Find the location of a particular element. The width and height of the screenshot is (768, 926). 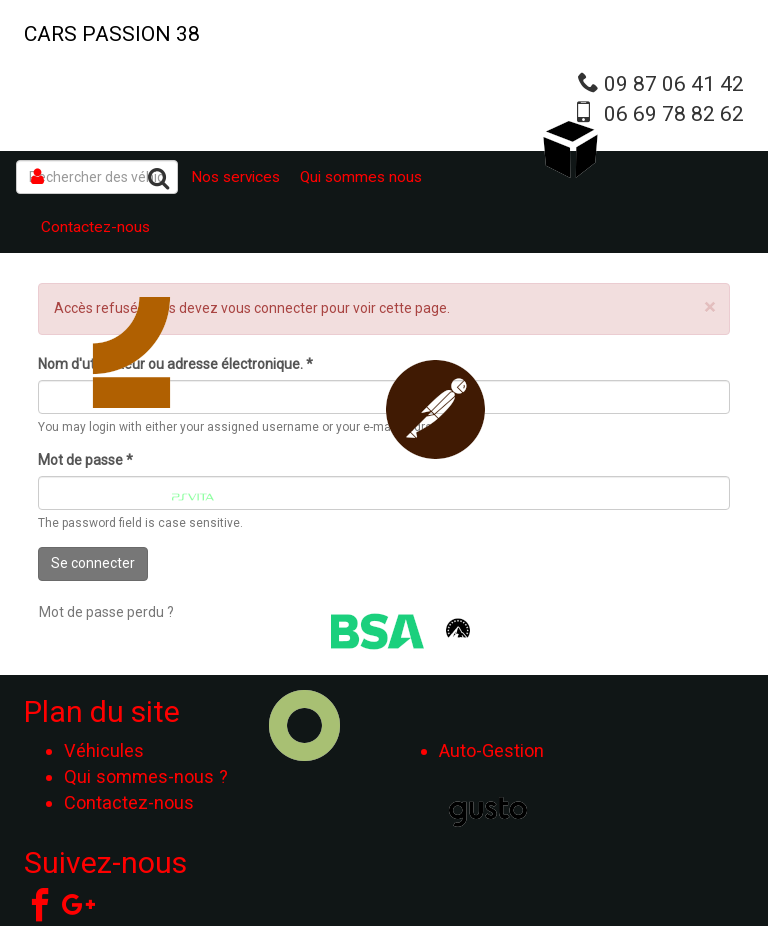

buysellads company logo is located at coordinates (377, 631).